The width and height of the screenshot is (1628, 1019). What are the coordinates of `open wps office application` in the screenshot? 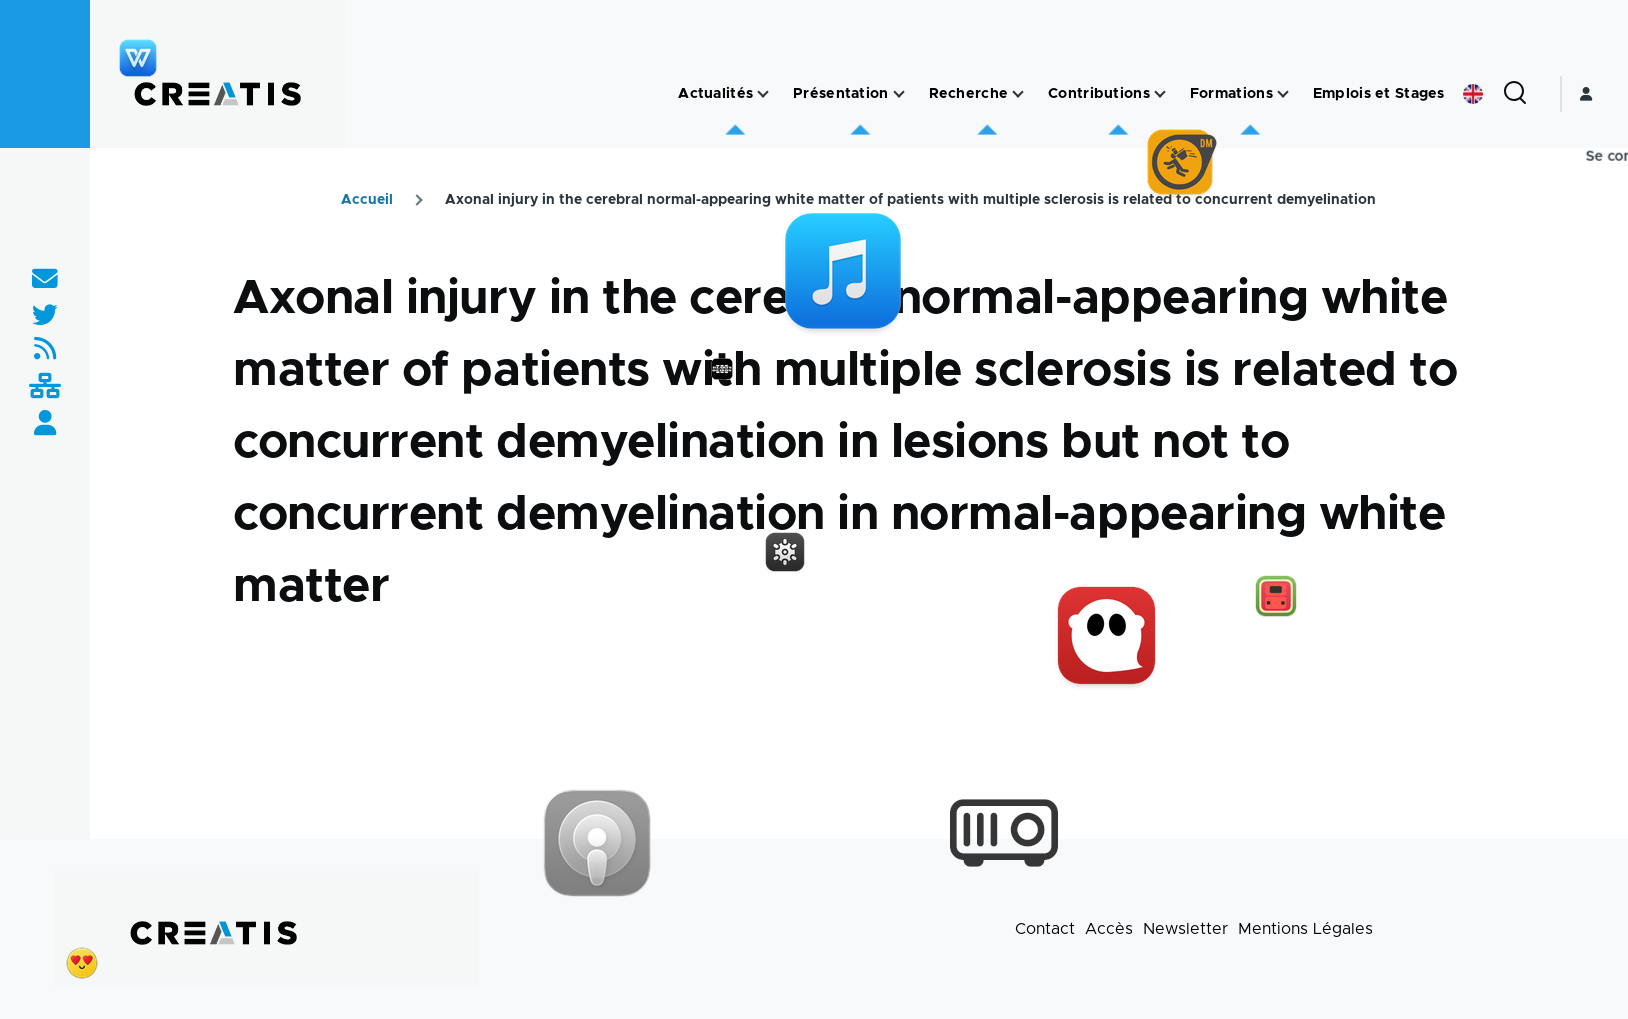 It's located at (138, 58).